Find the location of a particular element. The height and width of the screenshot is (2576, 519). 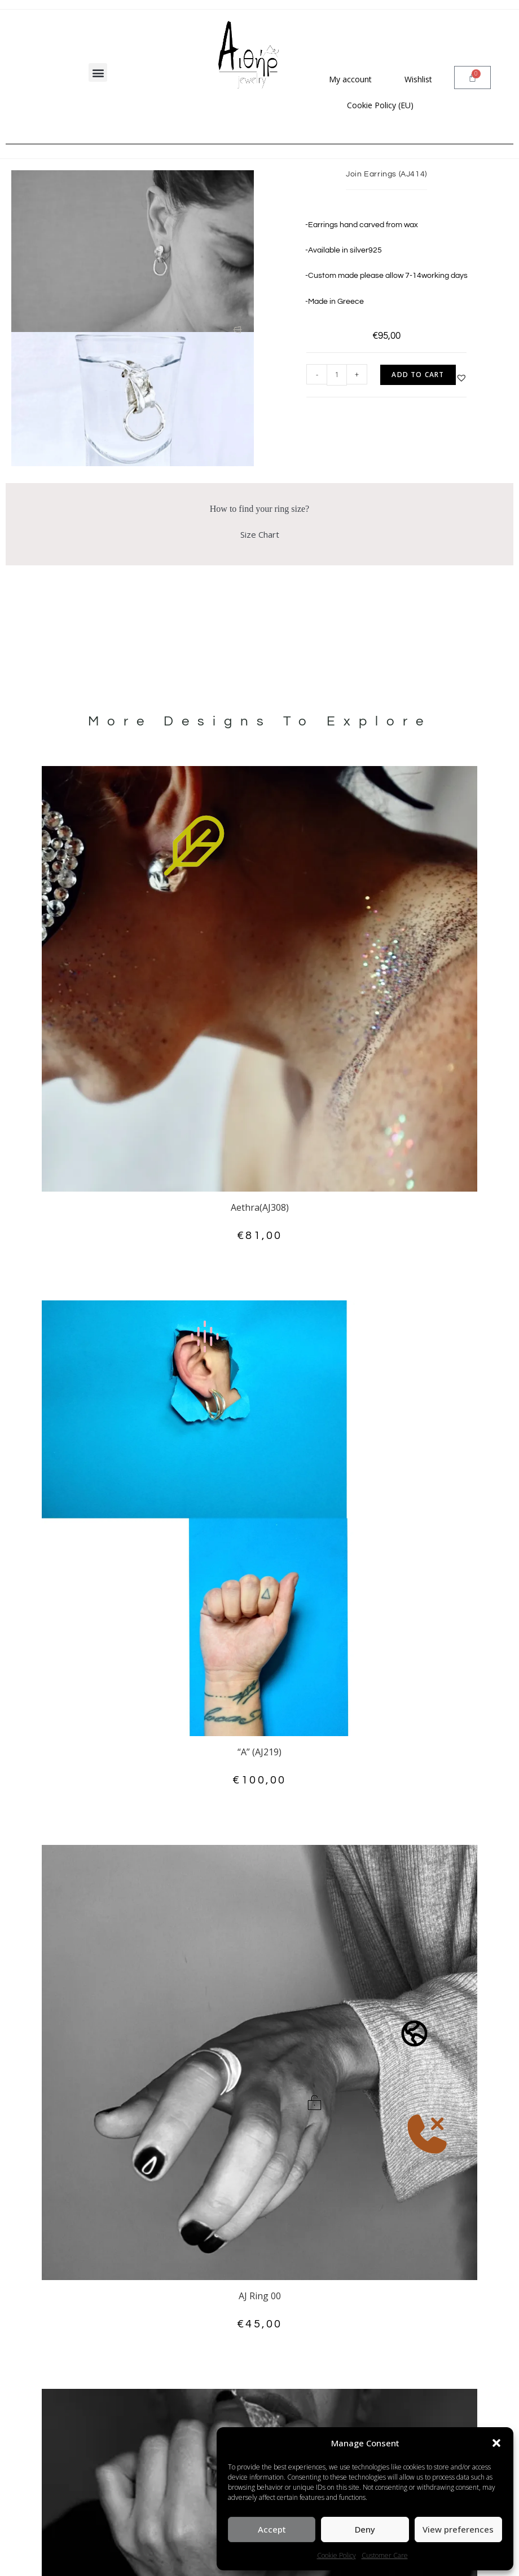

open google podcasts app is located at coordinates (205, 1336).